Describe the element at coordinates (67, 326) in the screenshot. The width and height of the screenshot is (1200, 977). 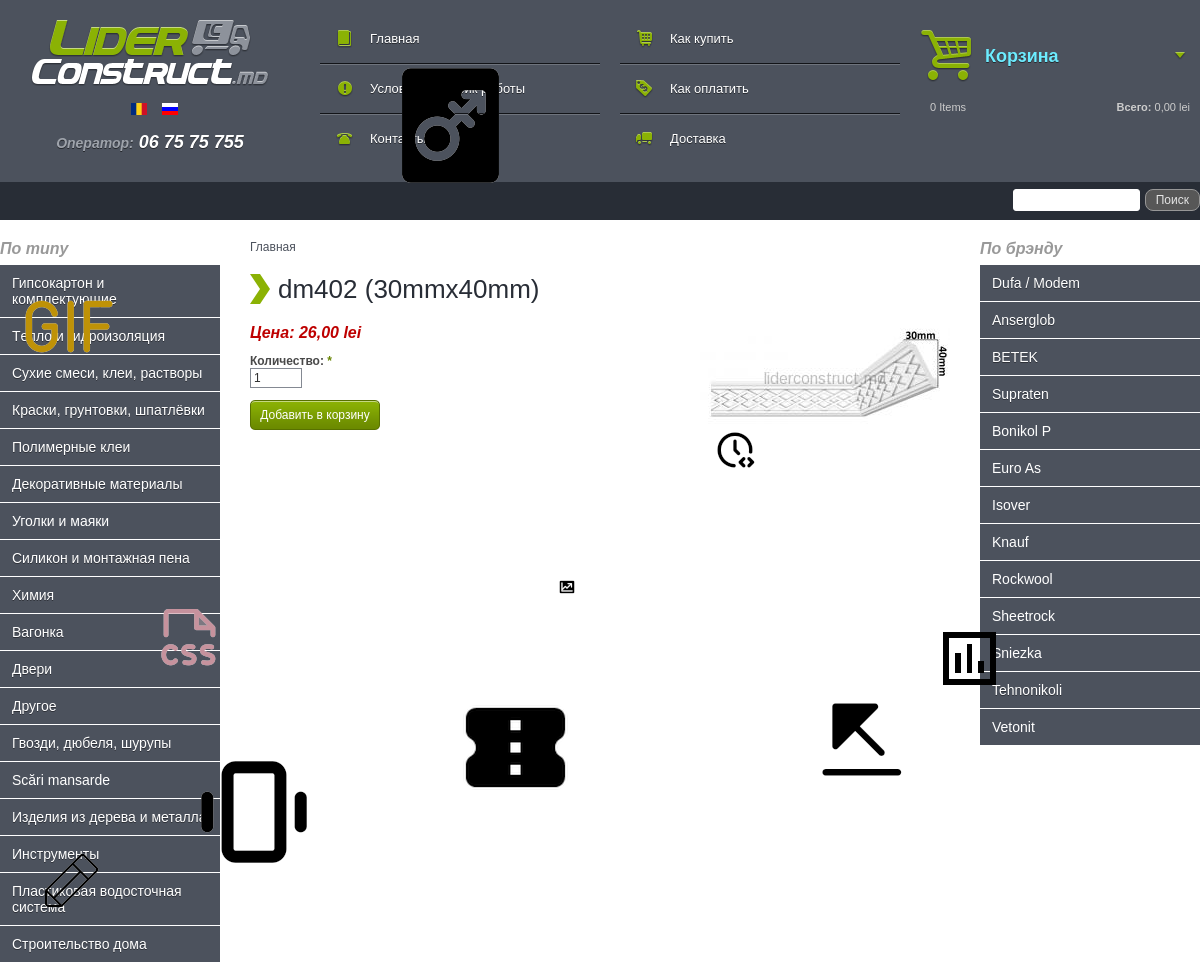
I see `insert a GIF into your message` at that location.